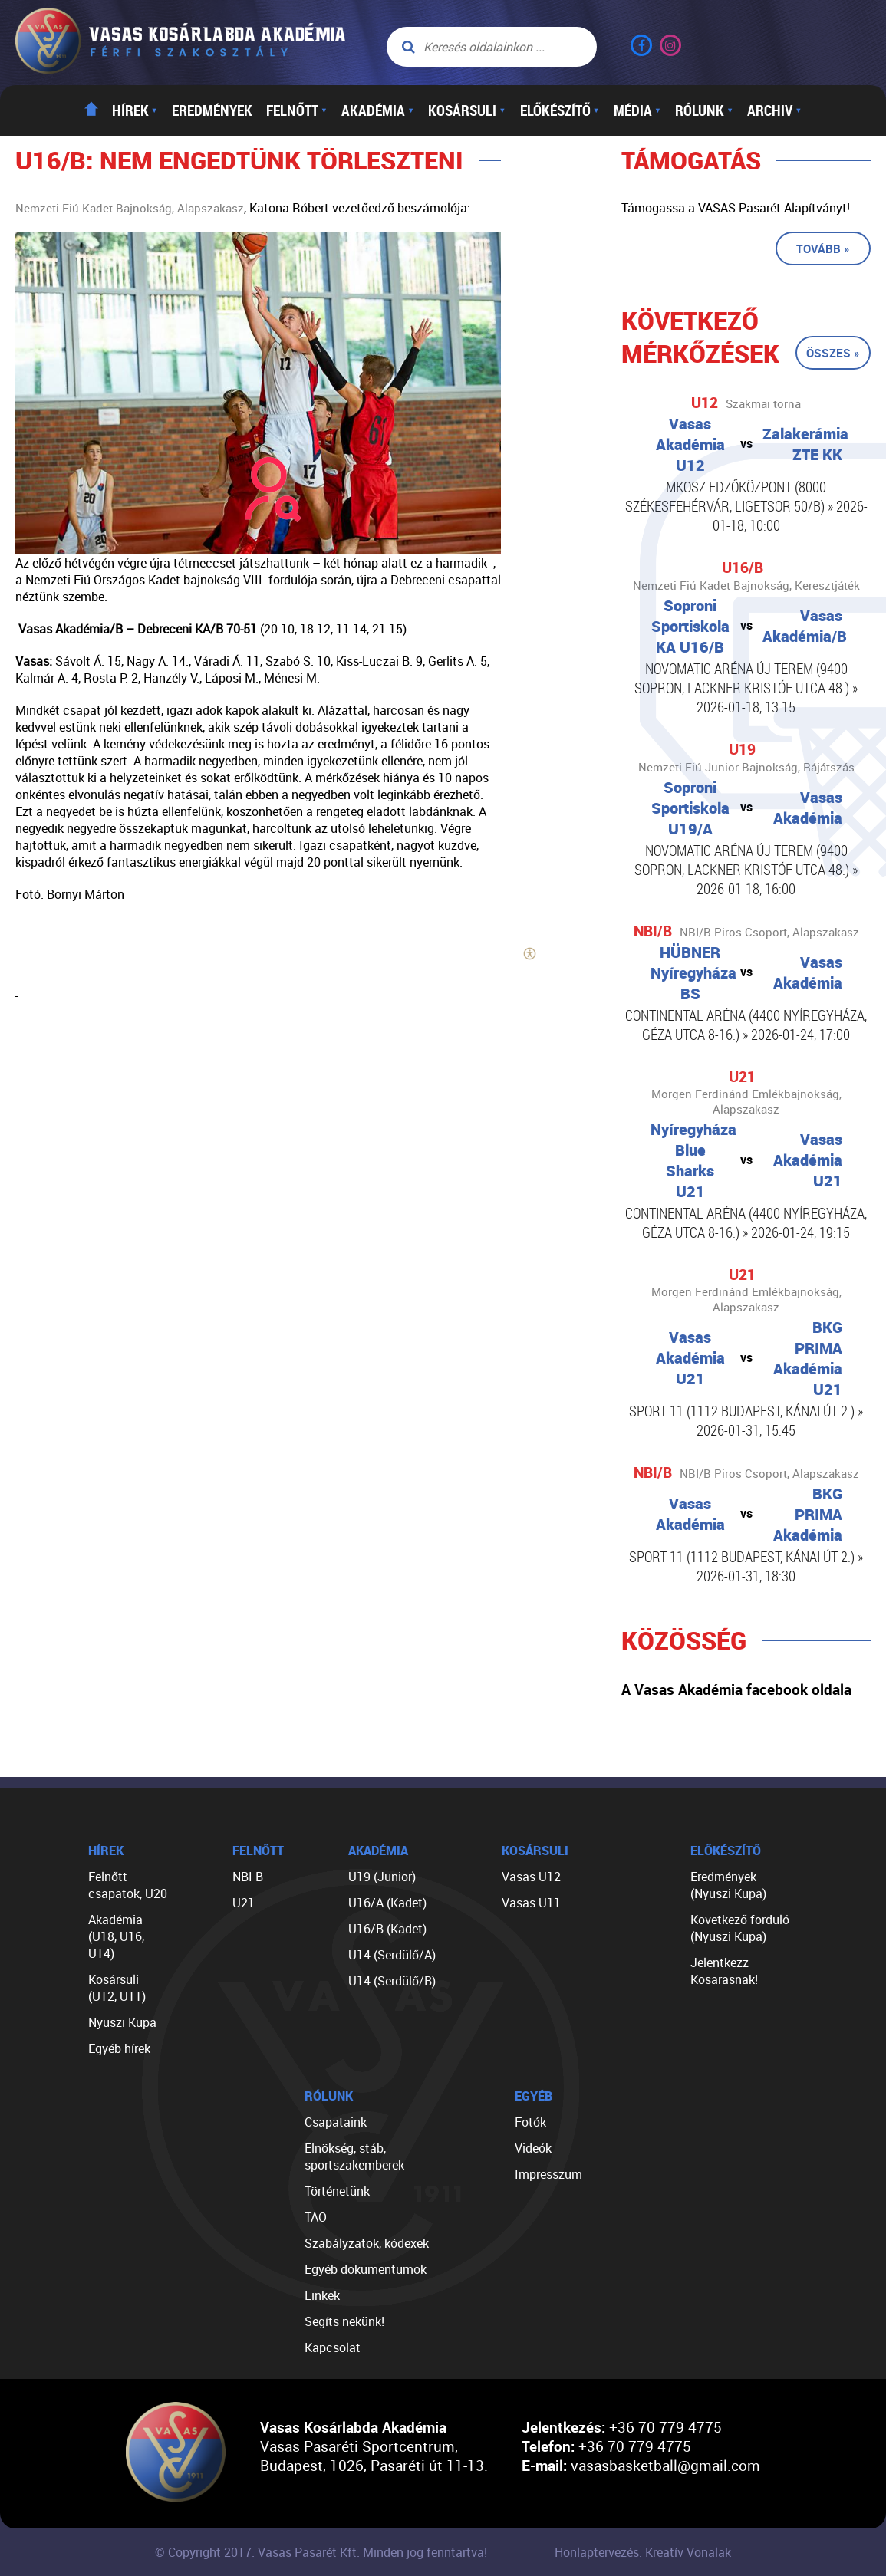  I want to click on search for a user or contact, so click(268, 489).